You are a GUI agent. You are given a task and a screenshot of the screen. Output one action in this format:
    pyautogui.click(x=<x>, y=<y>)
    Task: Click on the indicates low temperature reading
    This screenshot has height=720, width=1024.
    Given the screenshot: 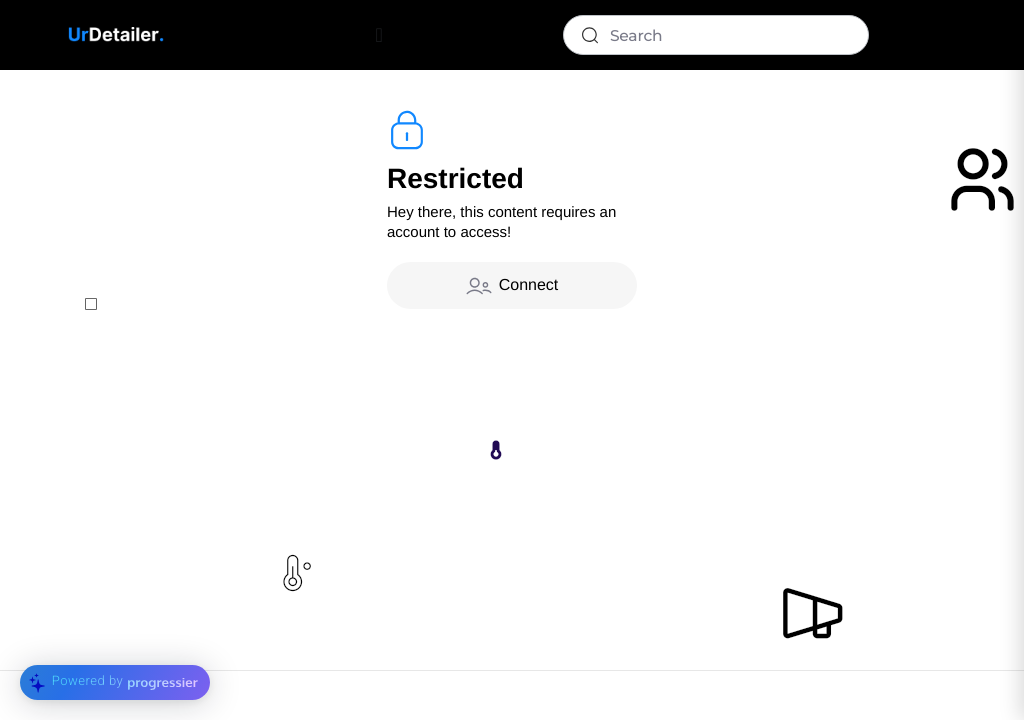 What is the action you would take?
    pyautogui.click(x=496, y=450)
    